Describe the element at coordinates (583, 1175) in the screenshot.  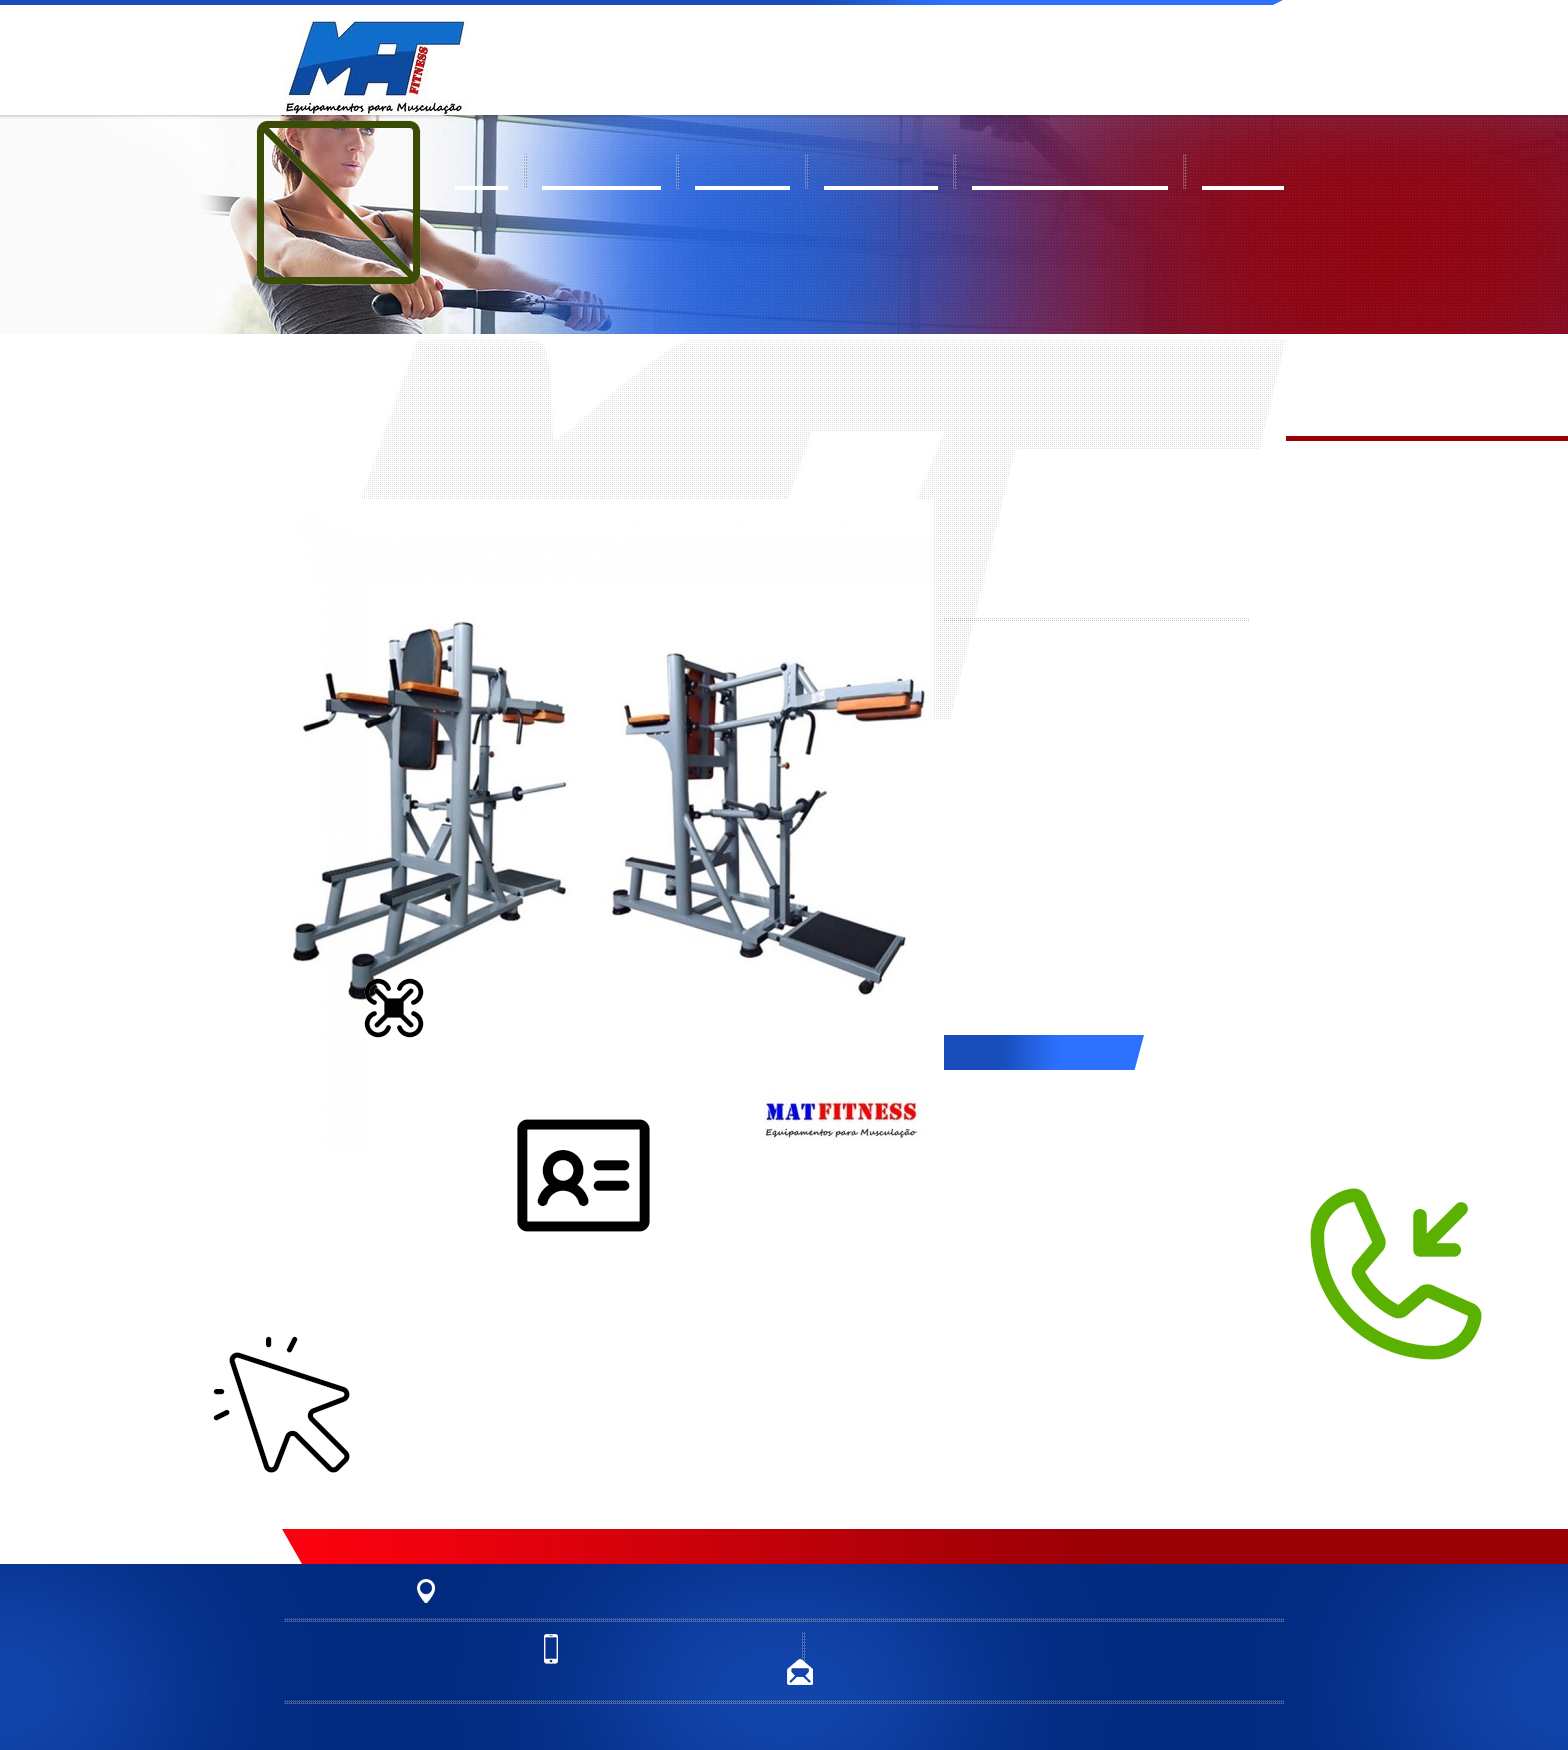
I see `view profile or account information` at that location.